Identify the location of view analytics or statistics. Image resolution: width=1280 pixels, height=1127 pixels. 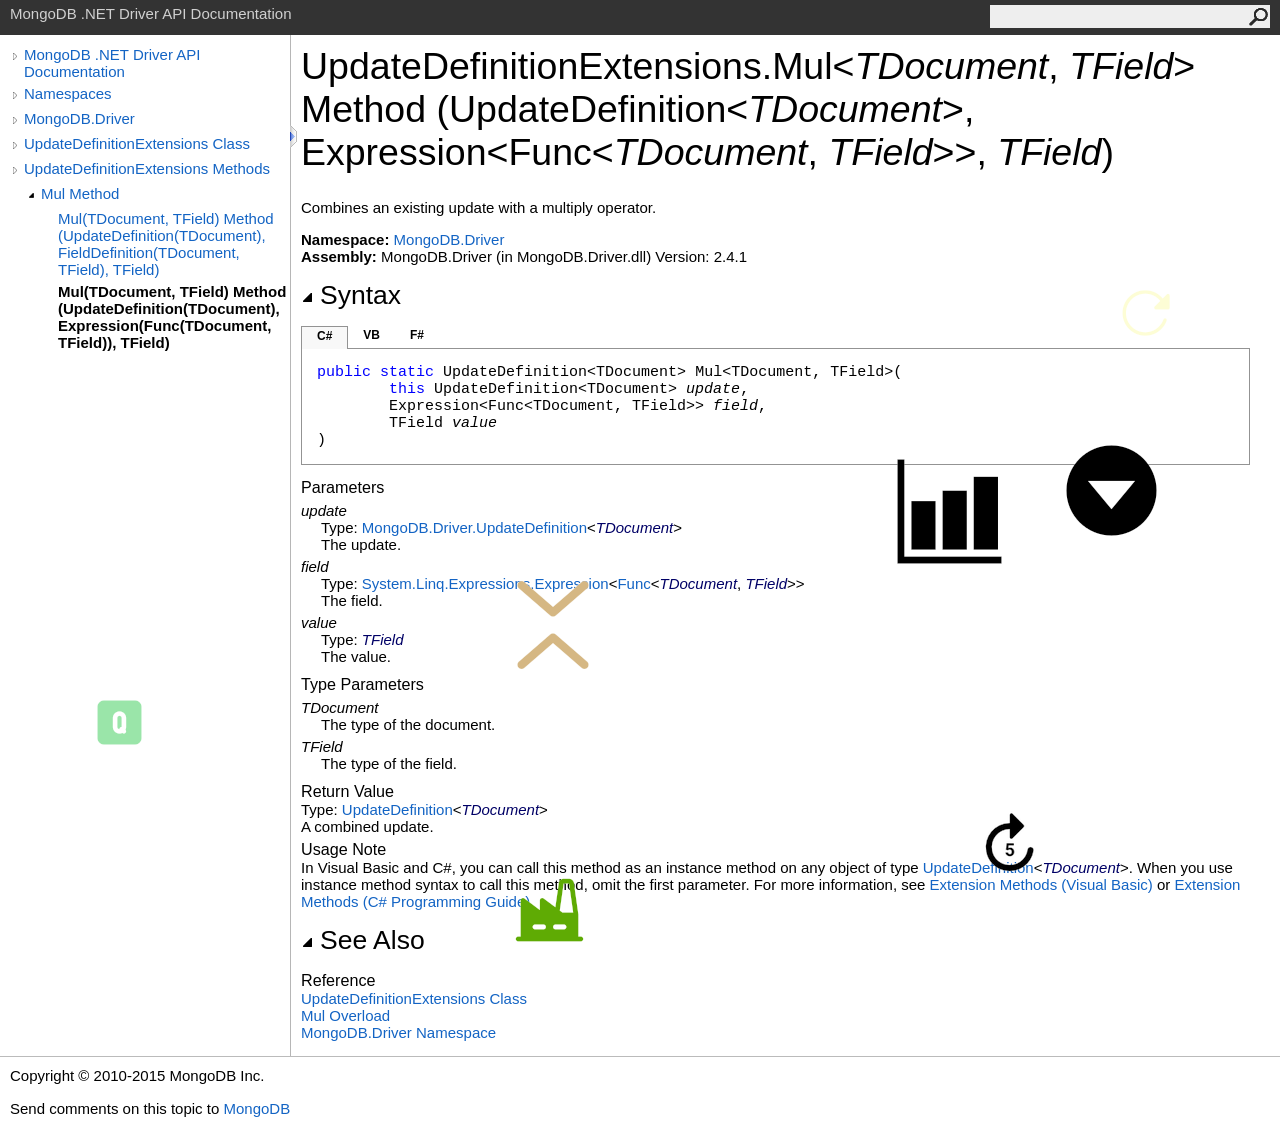
(949, 511).